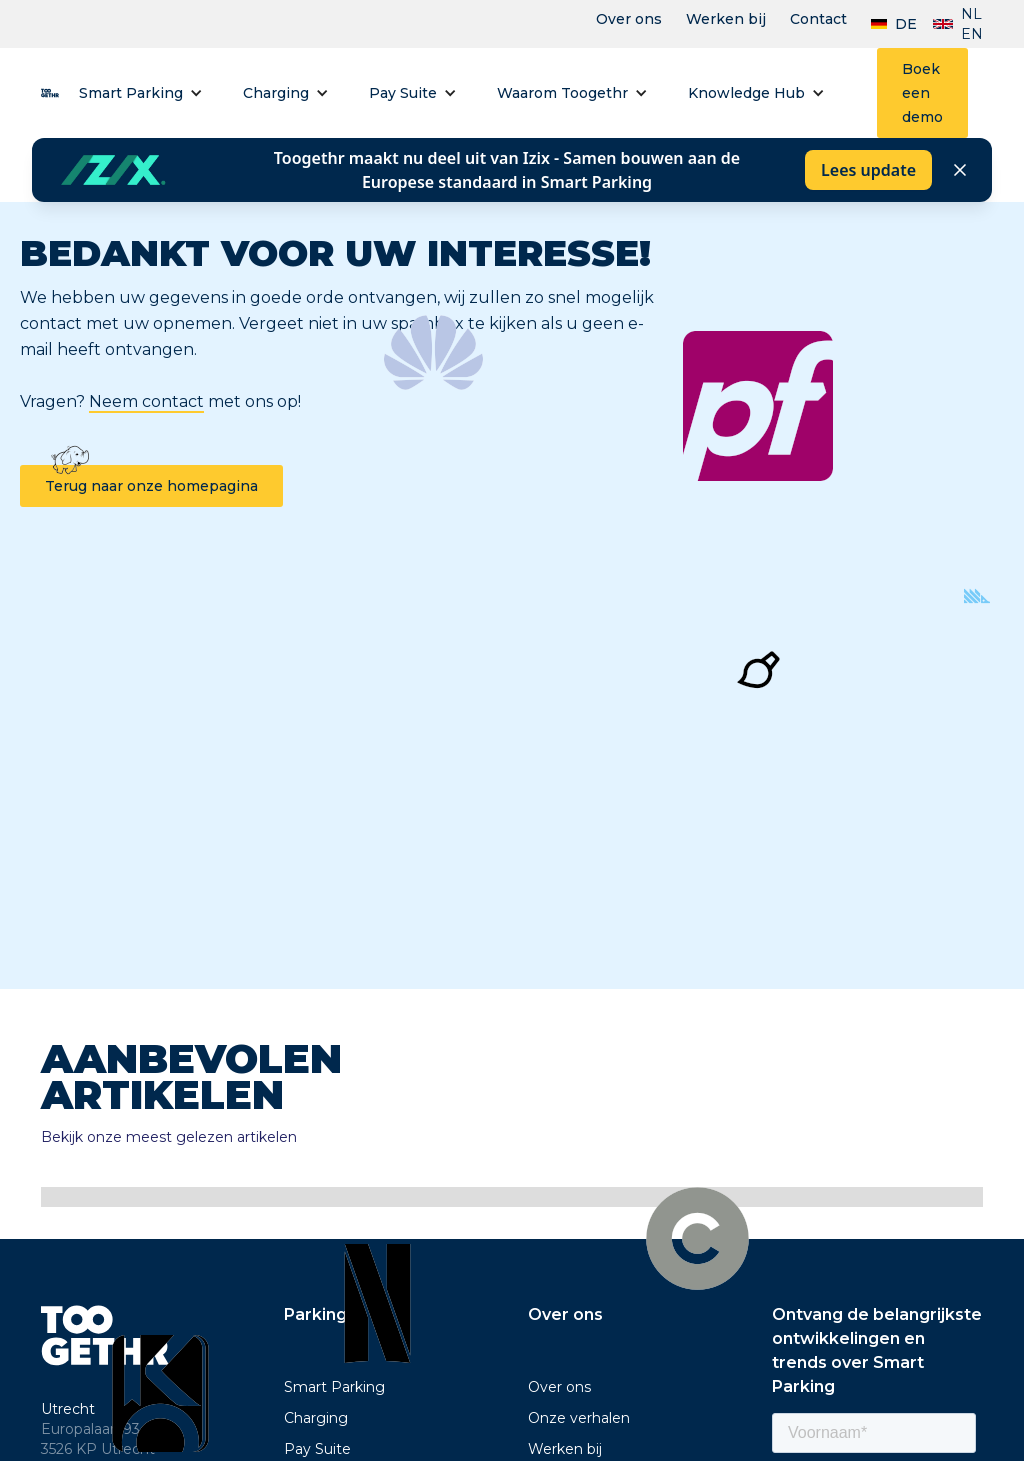 The height and width of the screenshot is (1461, 1024). What do you see at coordinates (377, 1303) in the screenshot?
I see `open Netflix app` at bounding box center [377, 1303].